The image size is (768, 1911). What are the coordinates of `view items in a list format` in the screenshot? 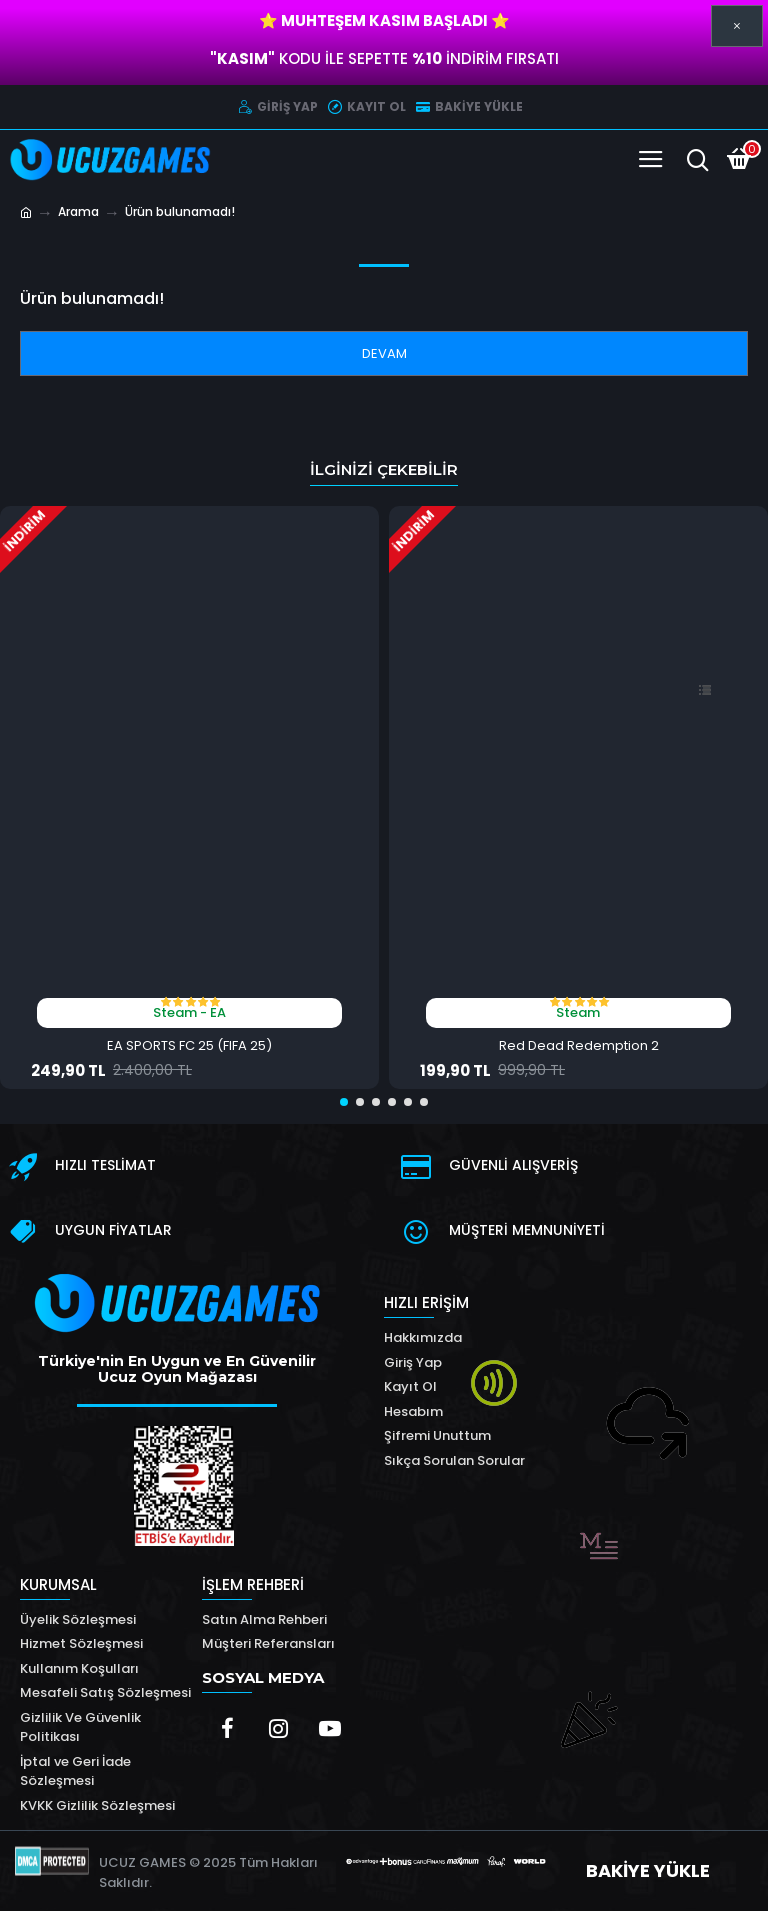 It's located at (705, 690).